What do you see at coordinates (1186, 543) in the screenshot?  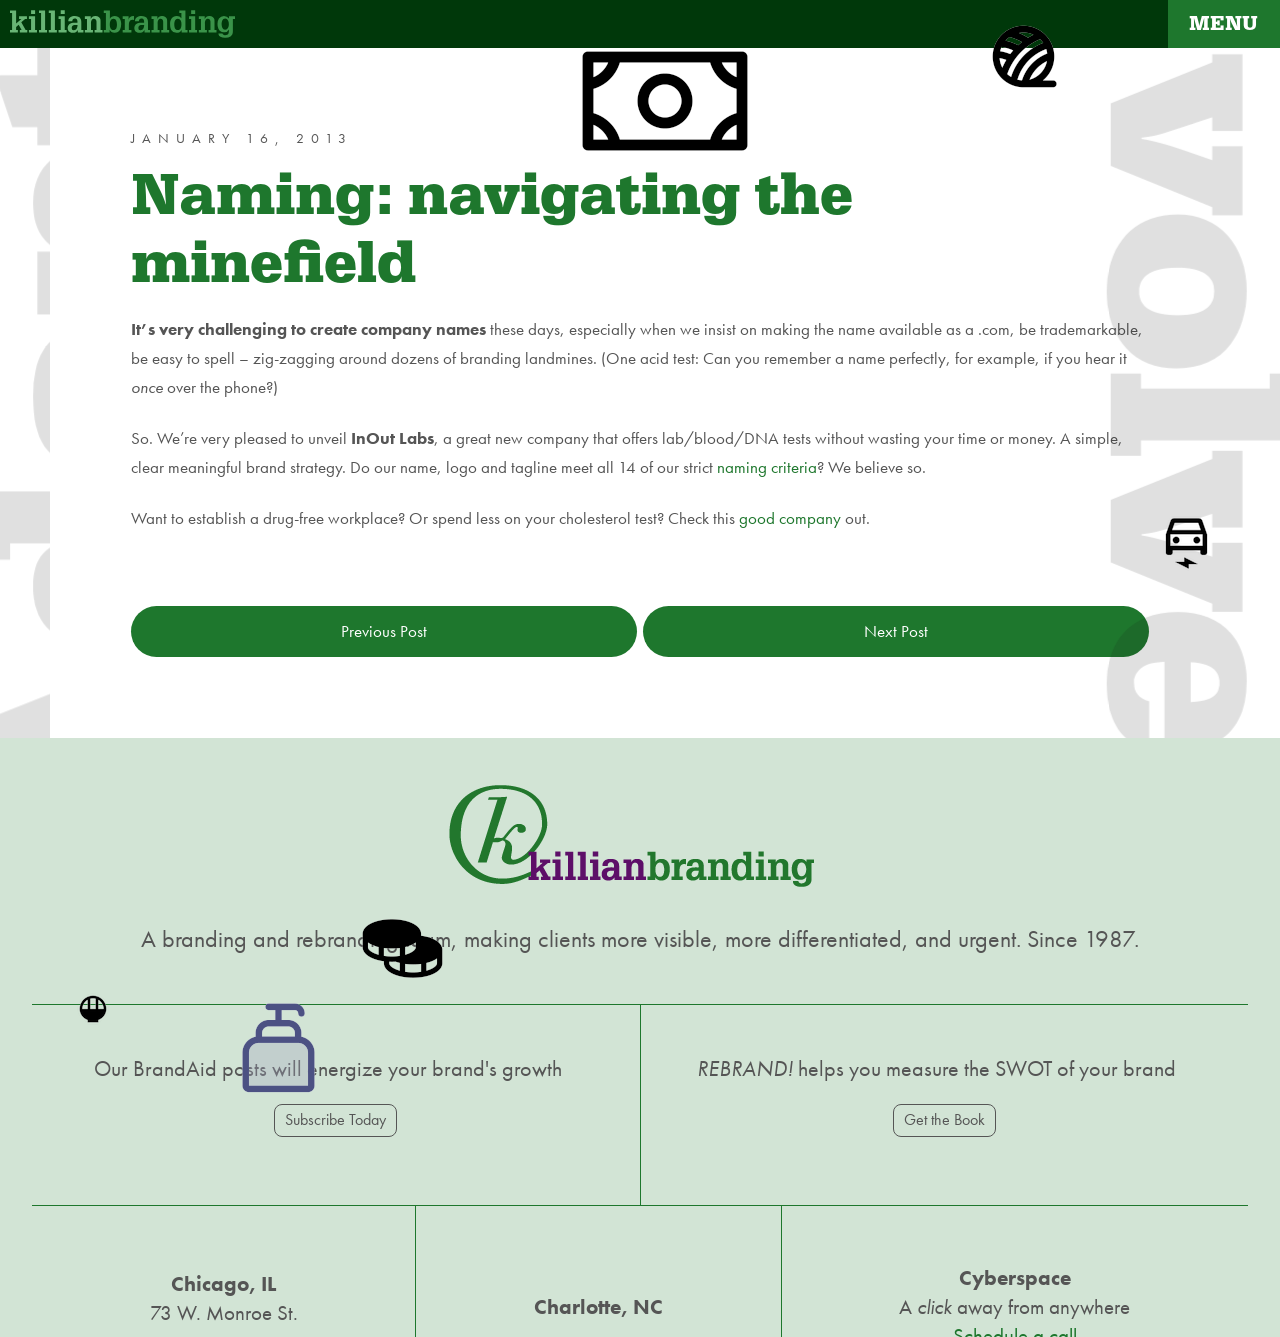 I see `find nearby electric vehicle charging stations` at bounding box center [1186, 543].